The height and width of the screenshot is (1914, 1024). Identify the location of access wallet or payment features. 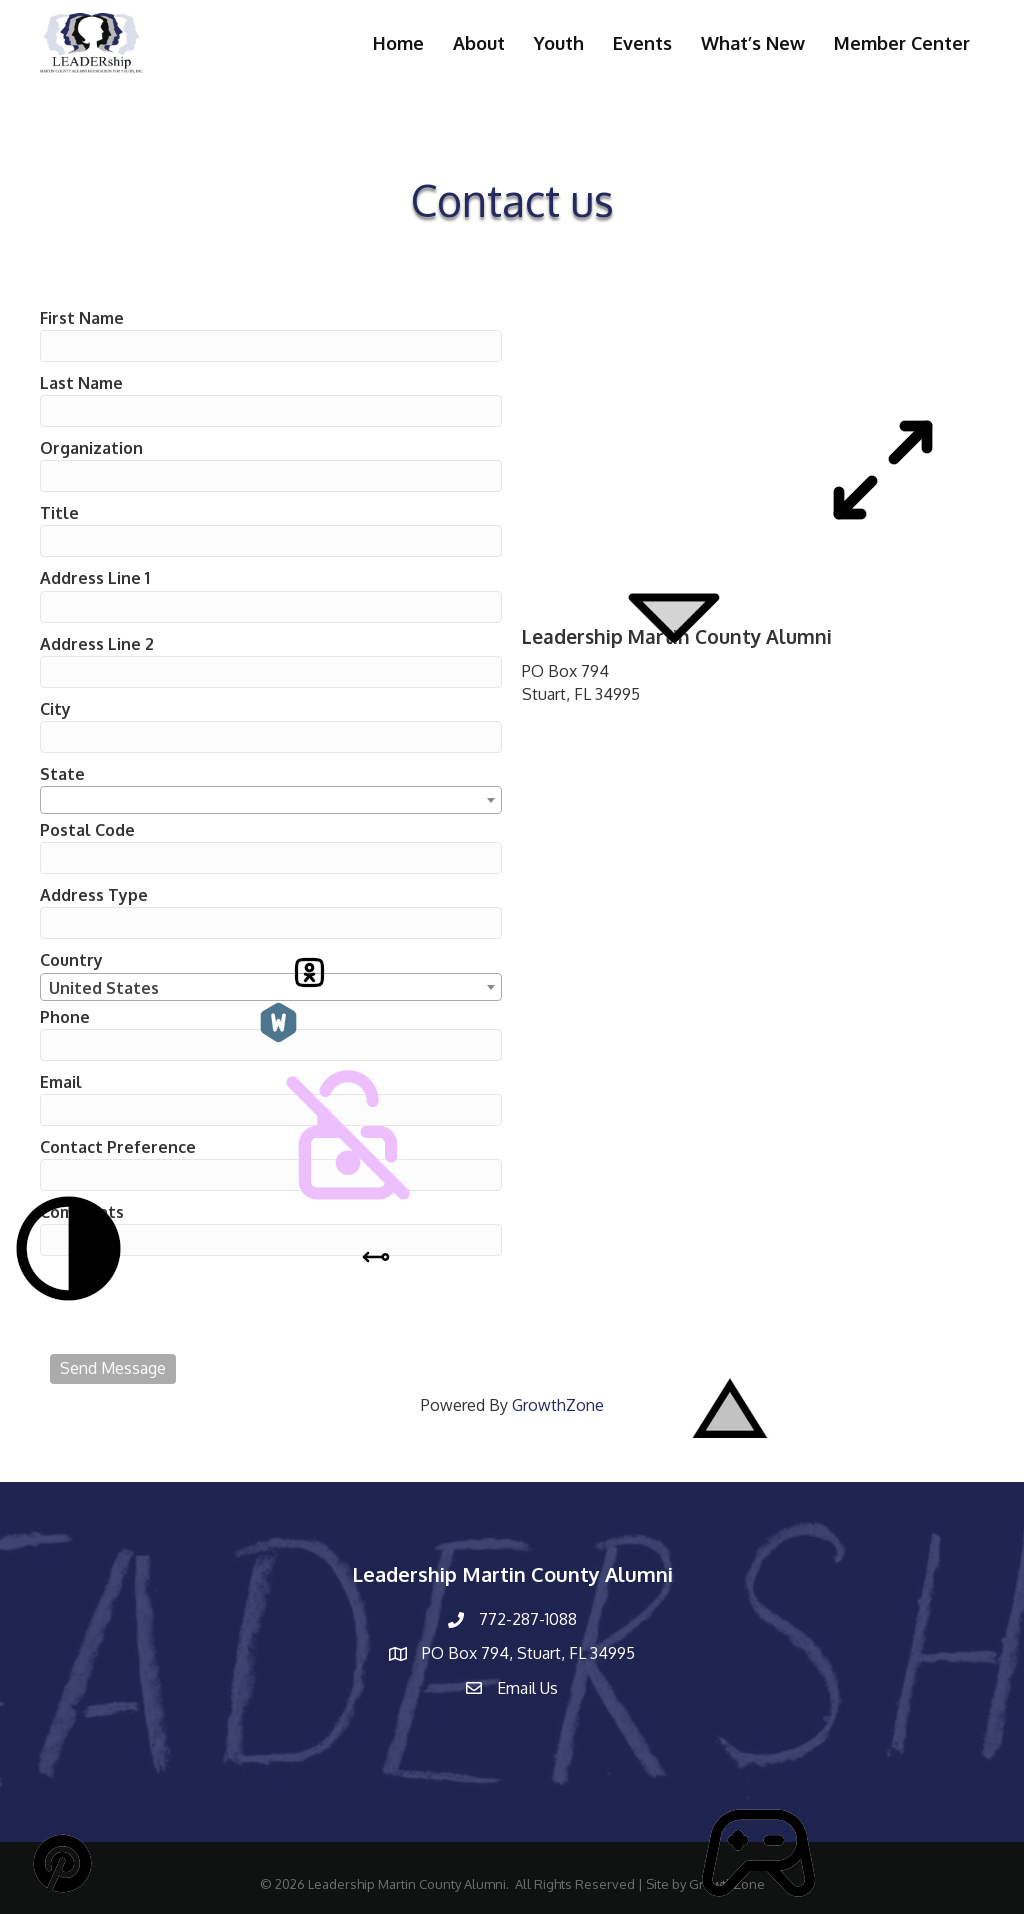
(278, 1022).